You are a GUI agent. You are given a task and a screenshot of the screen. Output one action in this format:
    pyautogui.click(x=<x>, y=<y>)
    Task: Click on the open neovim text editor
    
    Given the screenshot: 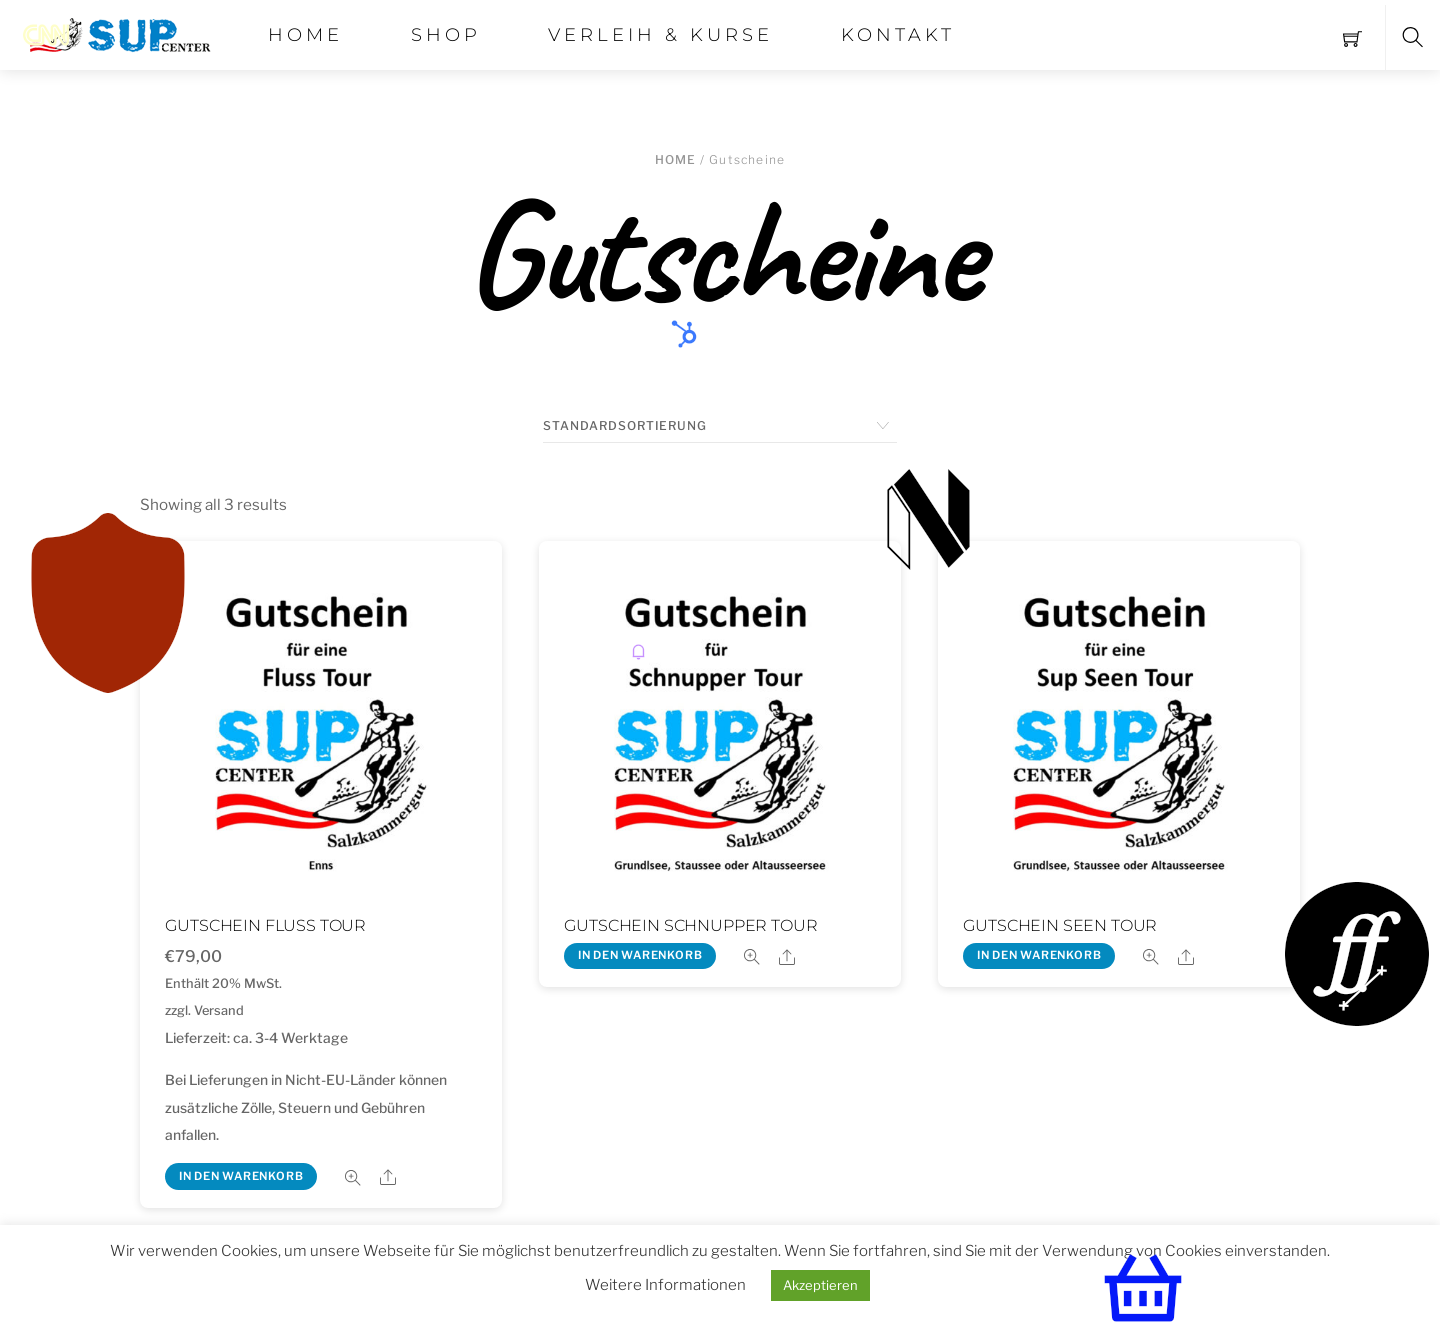 What is the action you would take?
    pyautogui.click(x=928, y=519)
    